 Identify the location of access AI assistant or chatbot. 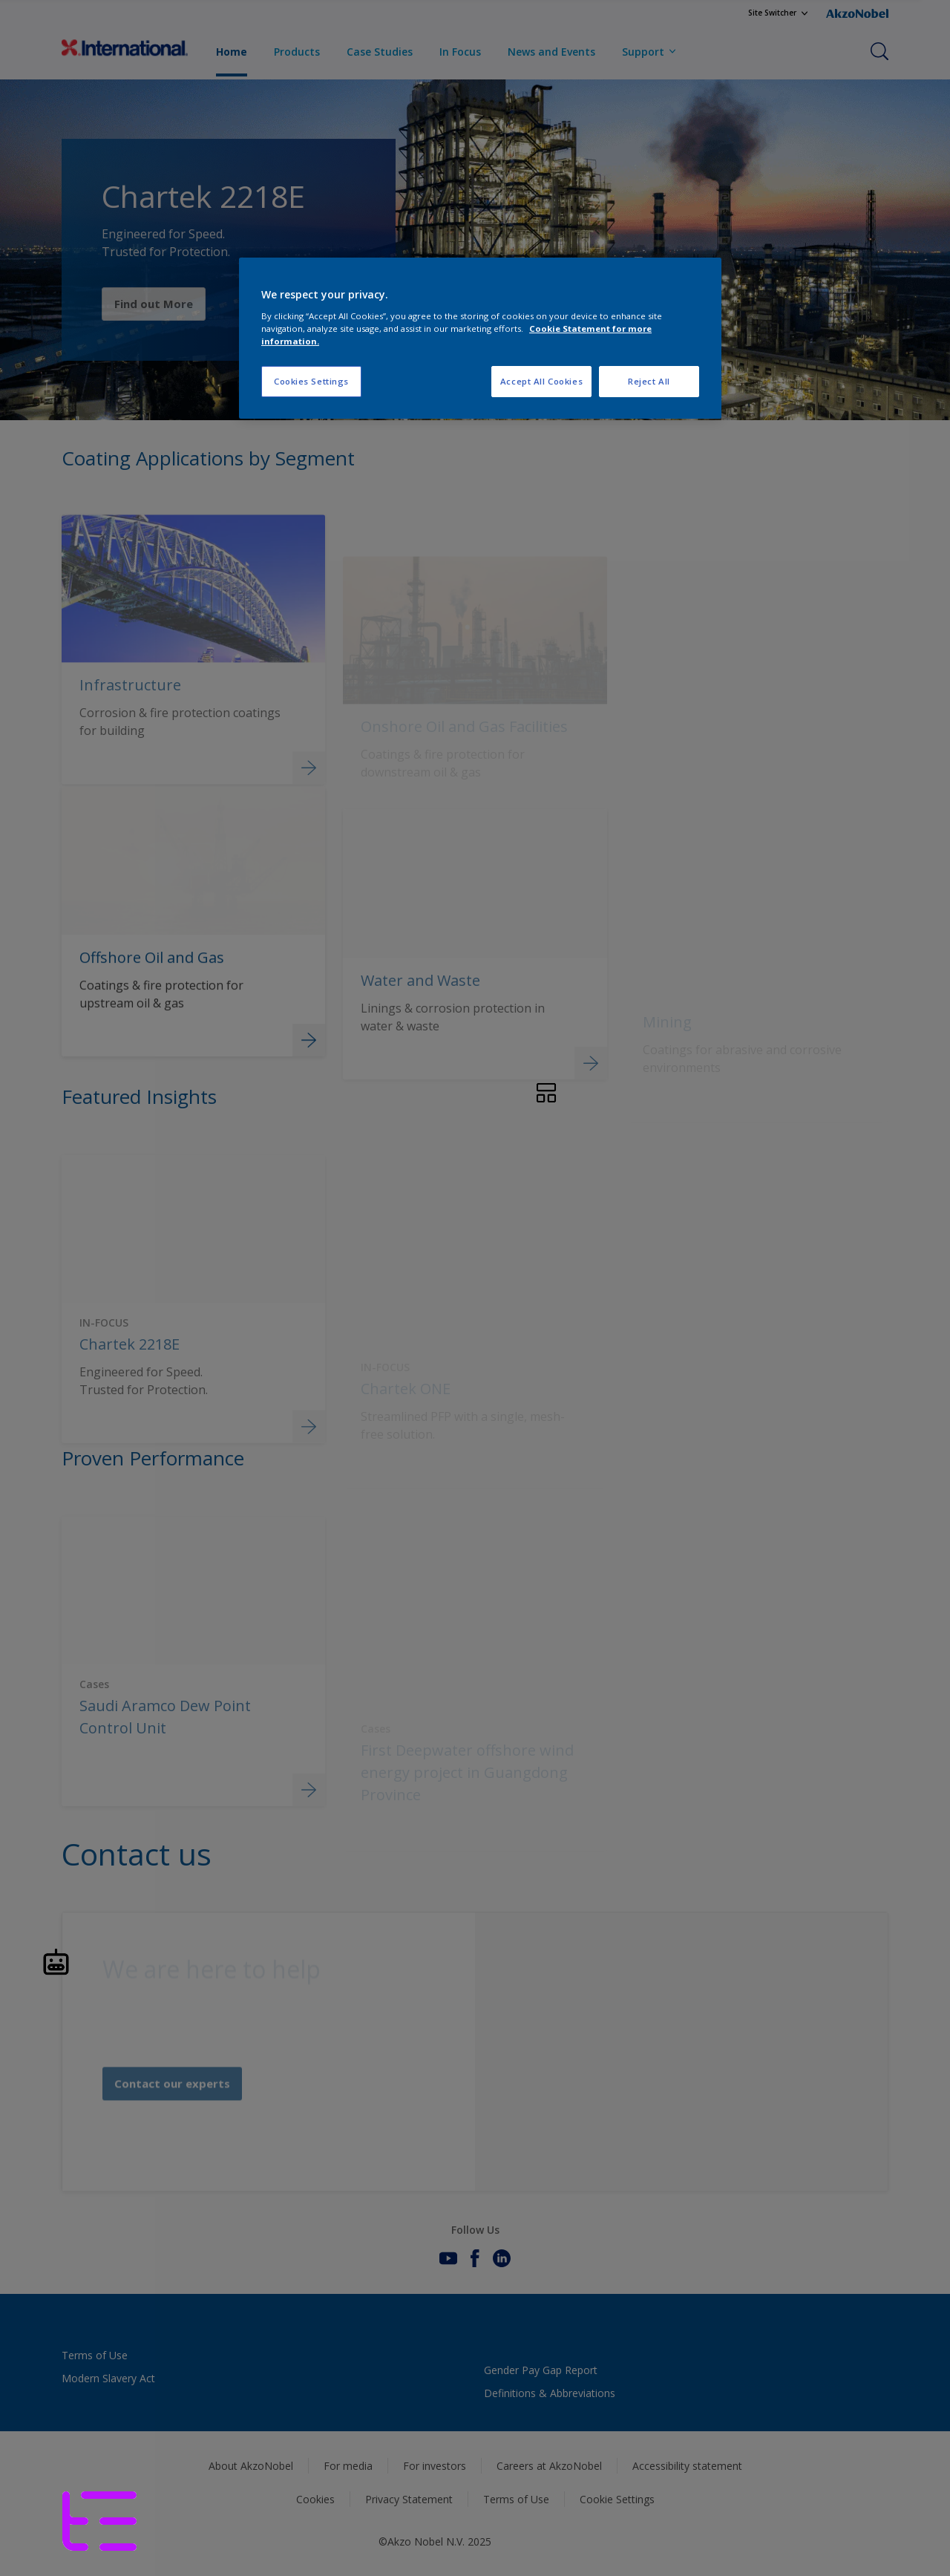
(56, 1963).